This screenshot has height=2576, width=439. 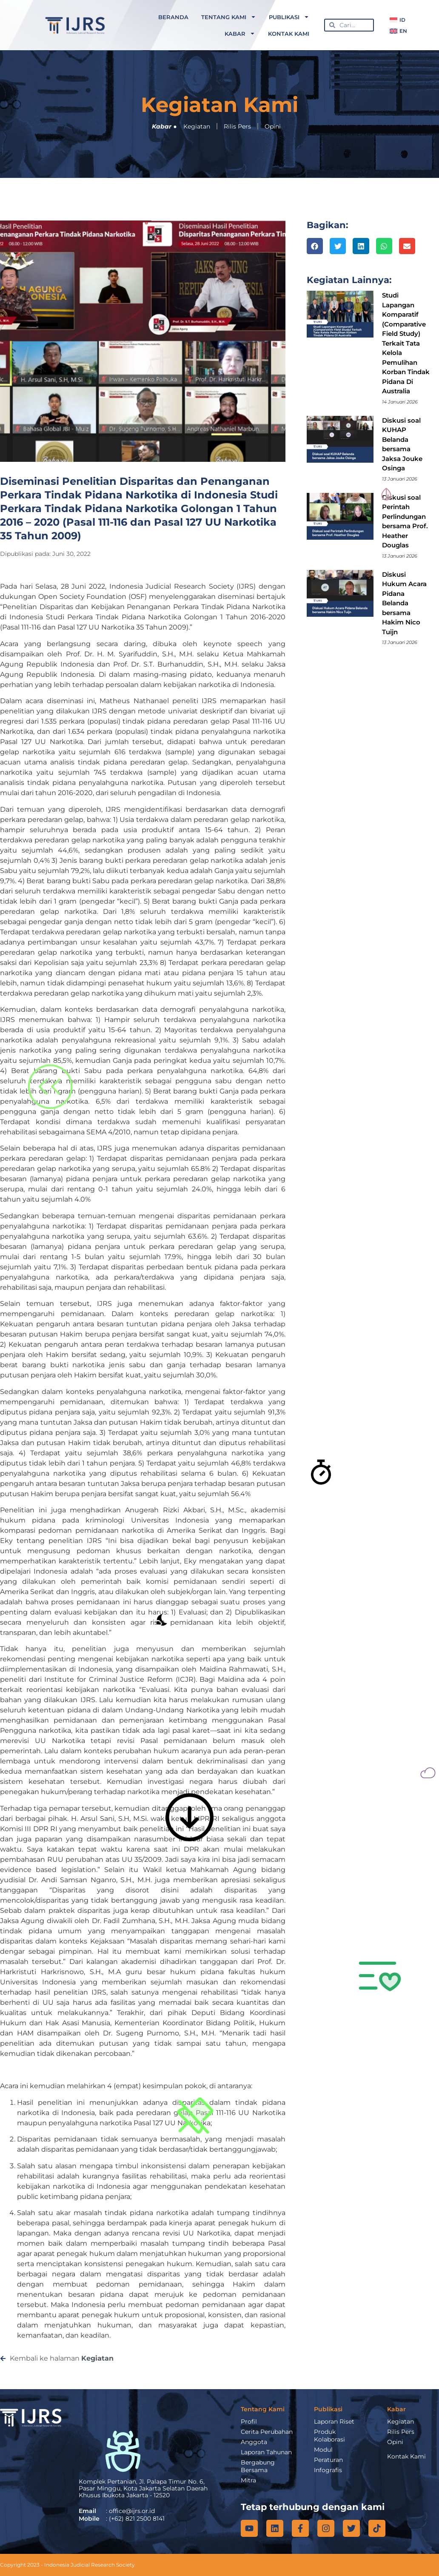 What do you see at coordinates (386, 495) in the screenshot?
I see `adjust opacity or transparency level` at bounding box center [386, 495].